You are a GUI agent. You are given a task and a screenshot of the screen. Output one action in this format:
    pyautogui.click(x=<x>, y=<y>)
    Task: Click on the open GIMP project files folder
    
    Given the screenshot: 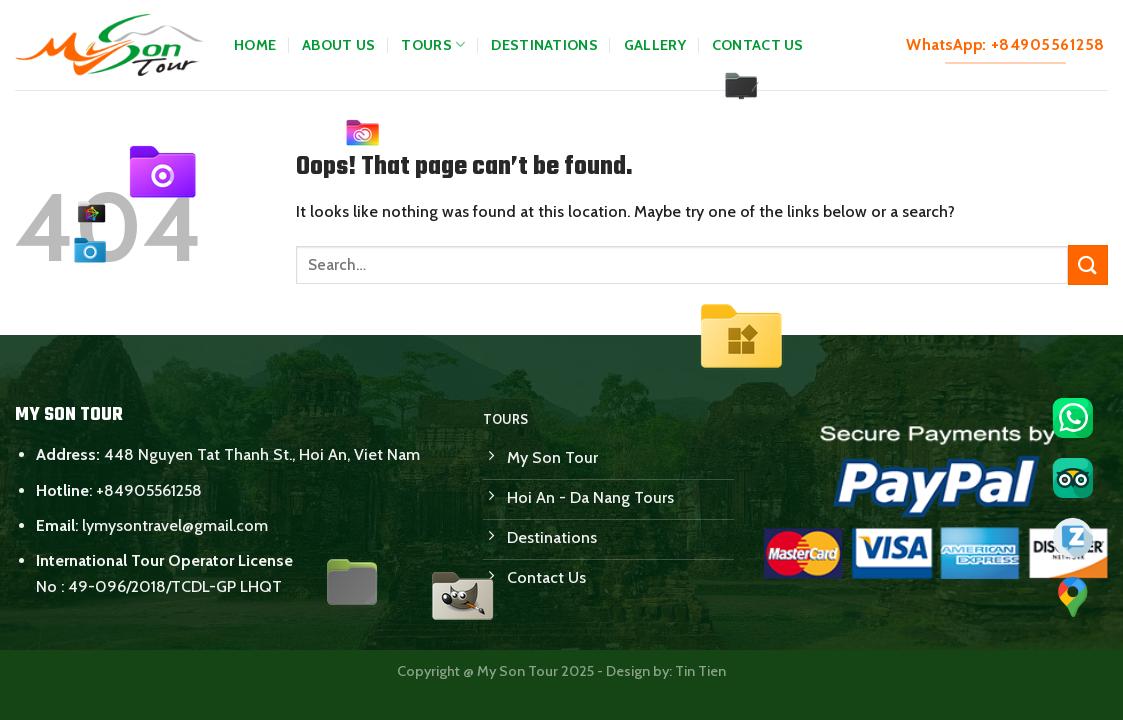 What is the action you would take?
    pyautogui.click(x=462, y=597)
    